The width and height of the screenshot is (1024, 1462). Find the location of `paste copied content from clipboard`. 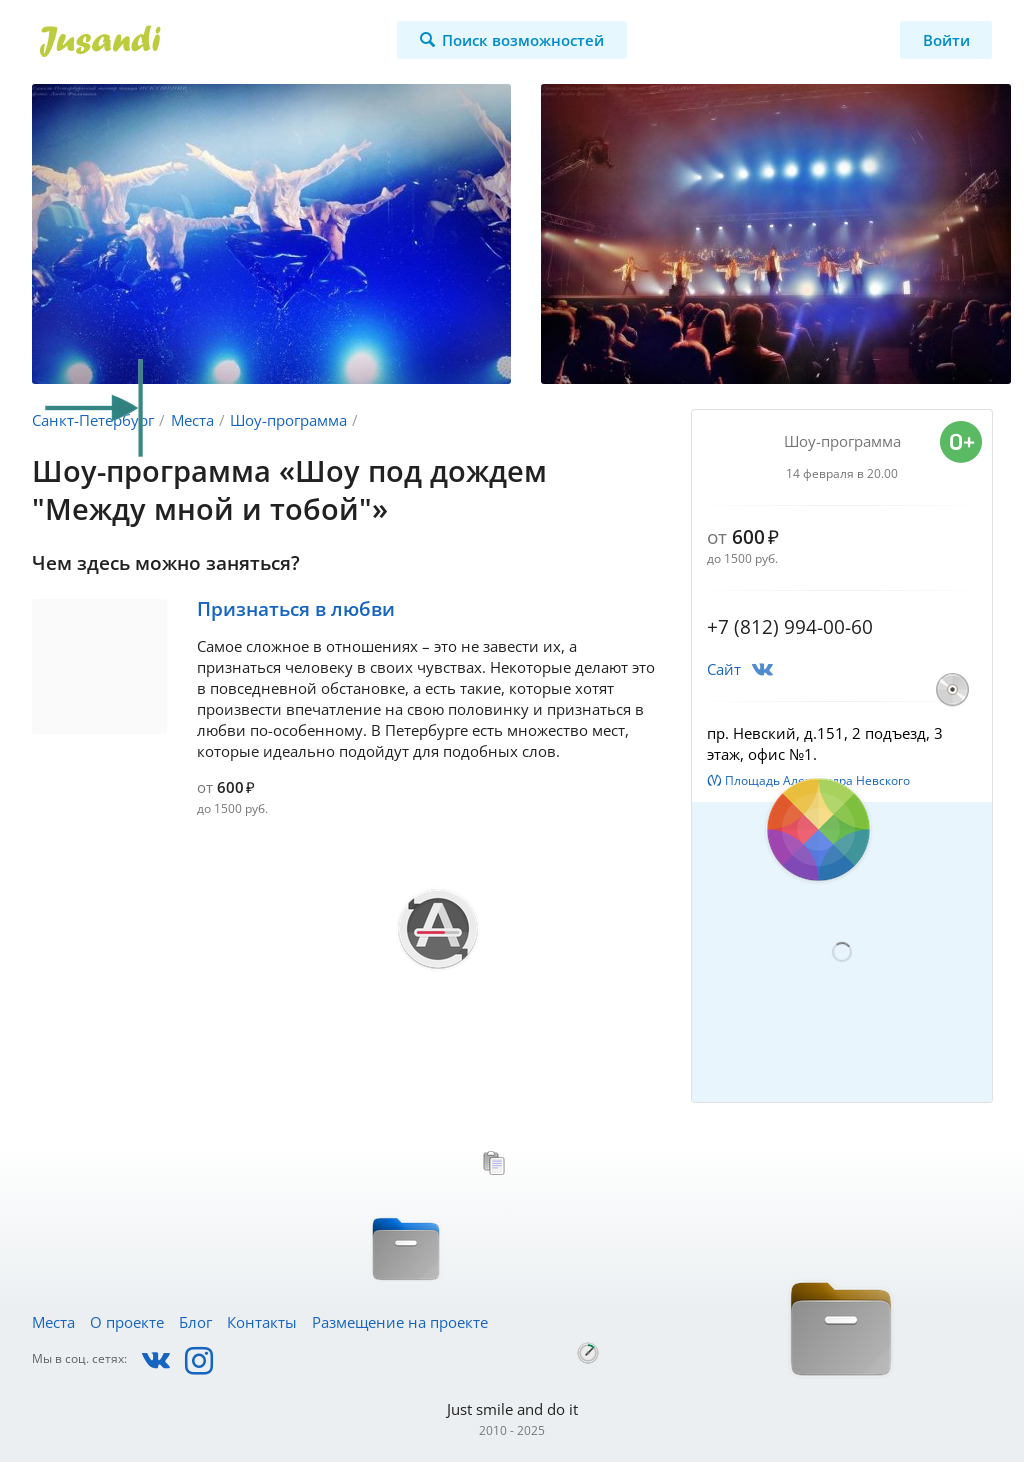

paste copied content from clipboard is located at coordinates (494, 1163).